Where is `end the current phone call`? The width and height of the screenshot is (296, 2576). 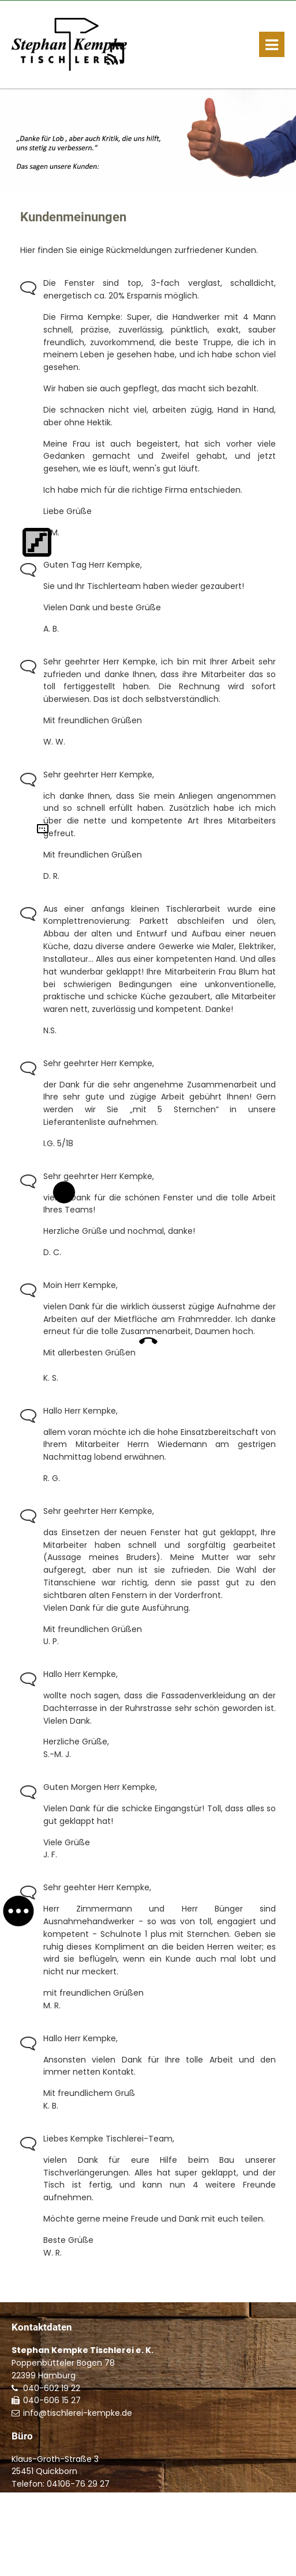 end the current phone call is located at coordinates (148, 1341).